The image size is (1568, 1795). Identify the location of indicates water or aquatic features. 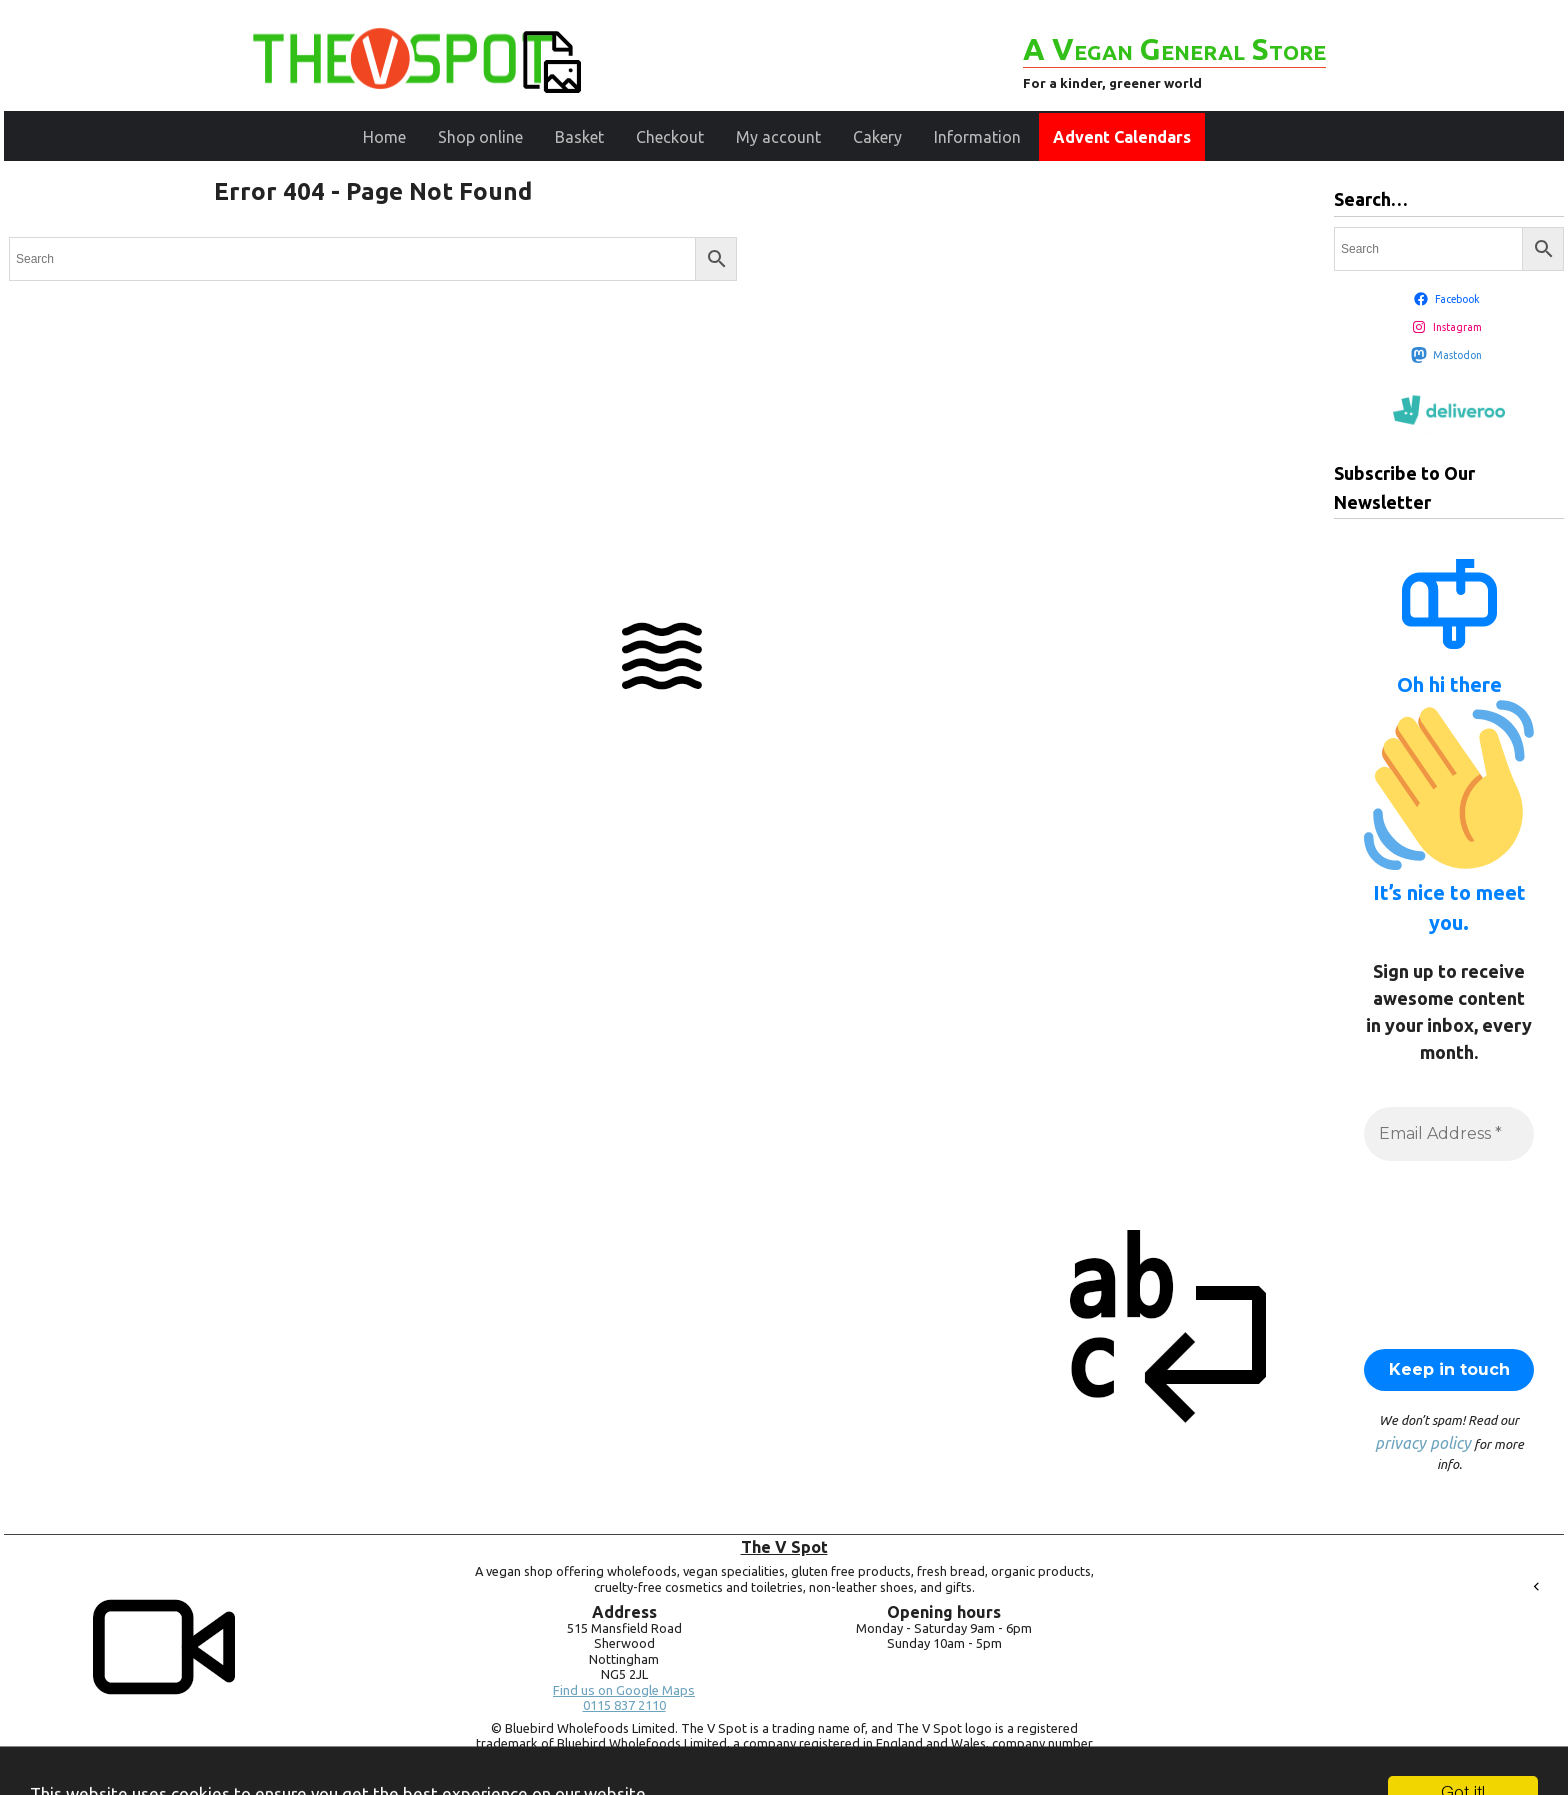
(662, 656).